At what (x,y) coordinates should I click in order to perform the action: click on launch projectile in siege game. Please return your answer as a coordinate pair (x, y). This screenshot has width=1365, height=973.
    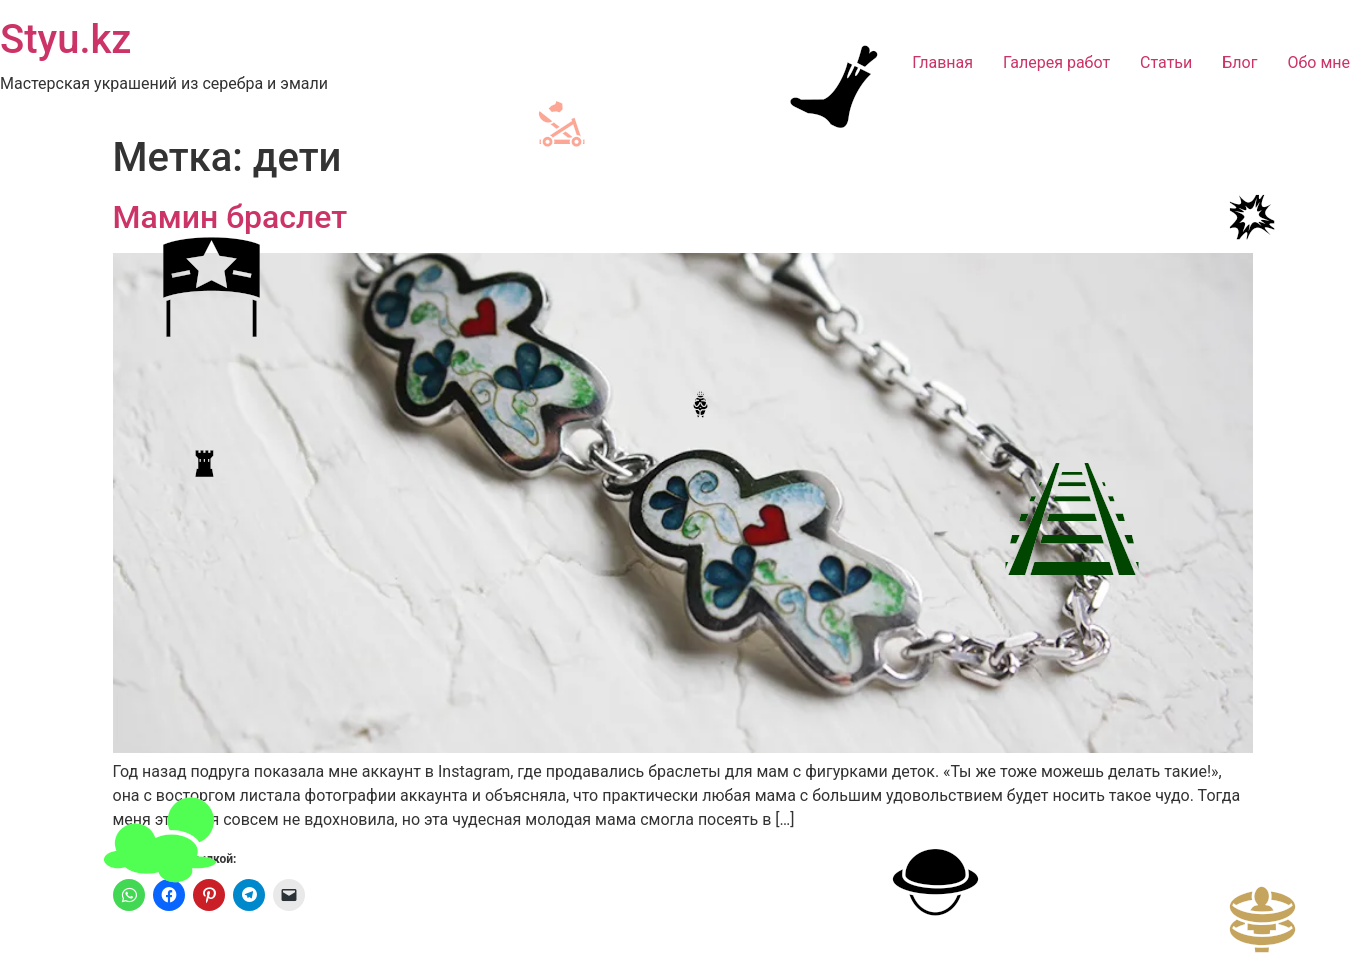
    Looking at the image, I should click on (562, 123).